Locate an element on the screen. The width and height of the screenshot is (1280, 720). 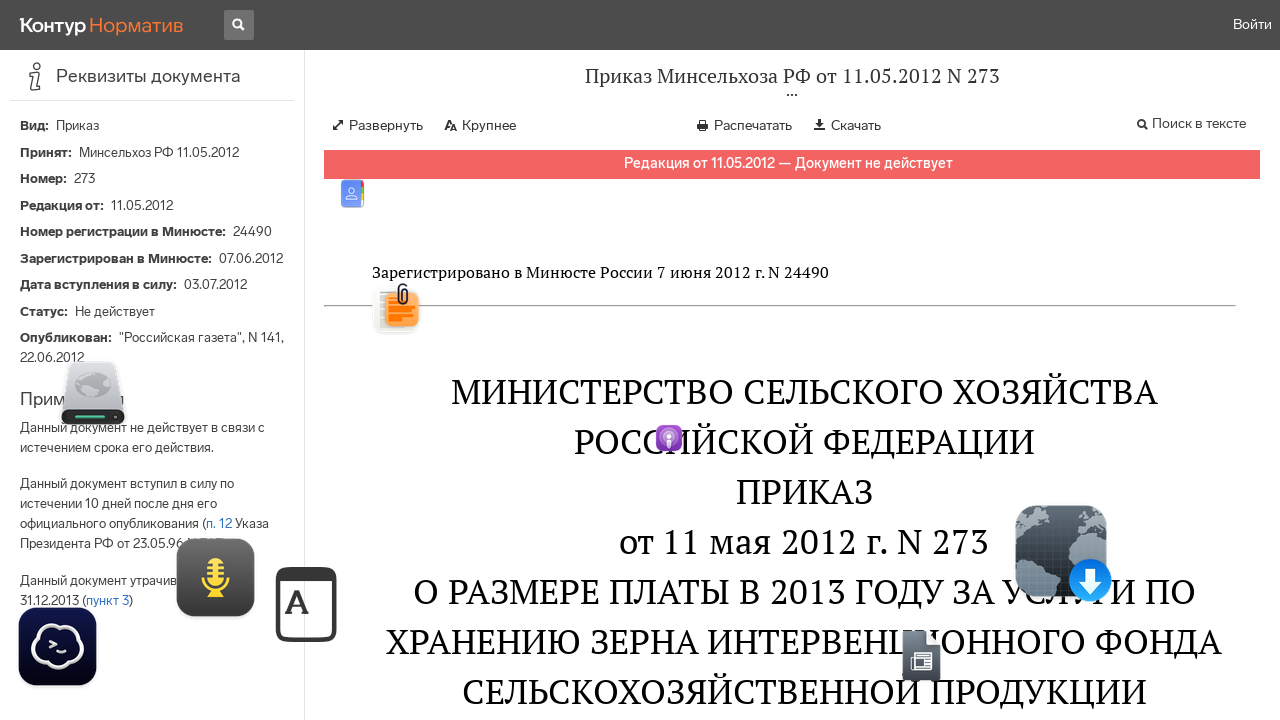
news message or newsletter file type is located at coordinates (921, 656).